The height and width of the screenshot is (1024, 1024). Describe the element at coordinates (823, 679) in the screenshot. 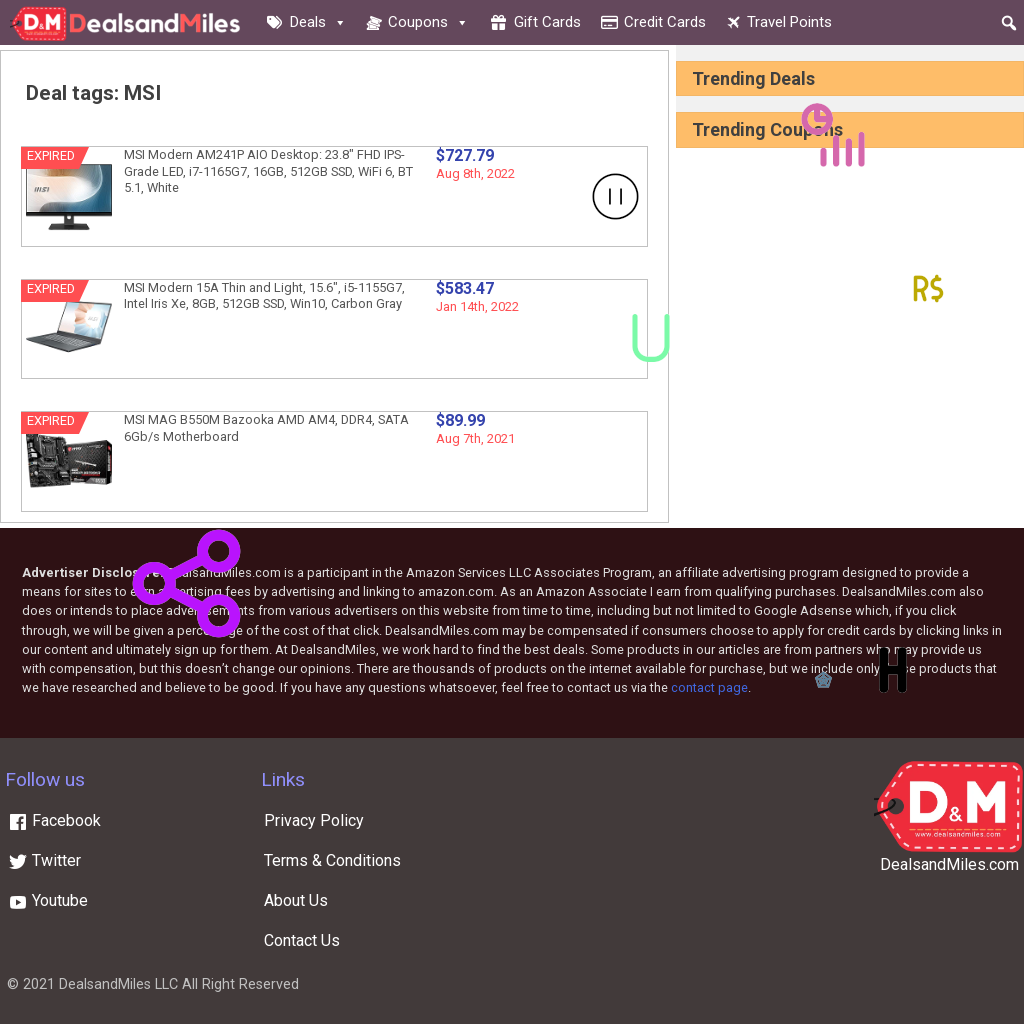

I see `view radar chart analytics` at that location.